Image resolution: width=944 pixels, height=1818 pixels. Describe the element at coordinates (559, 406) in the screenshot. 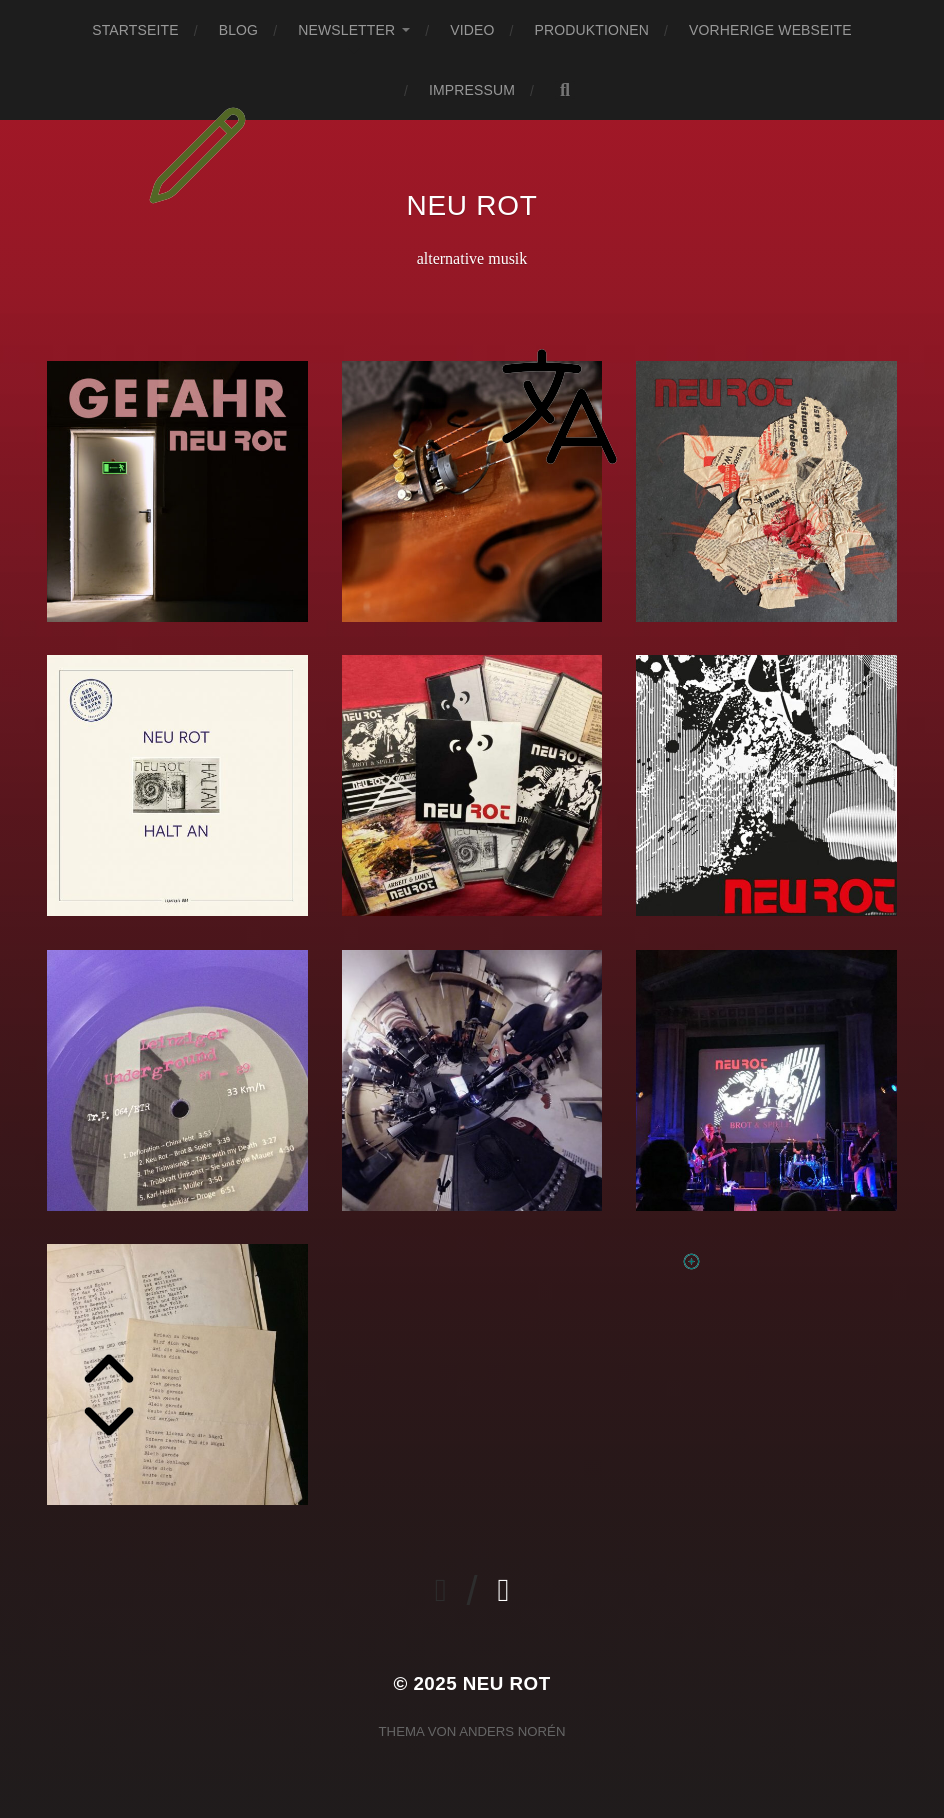

I see `change language settings` at that location.